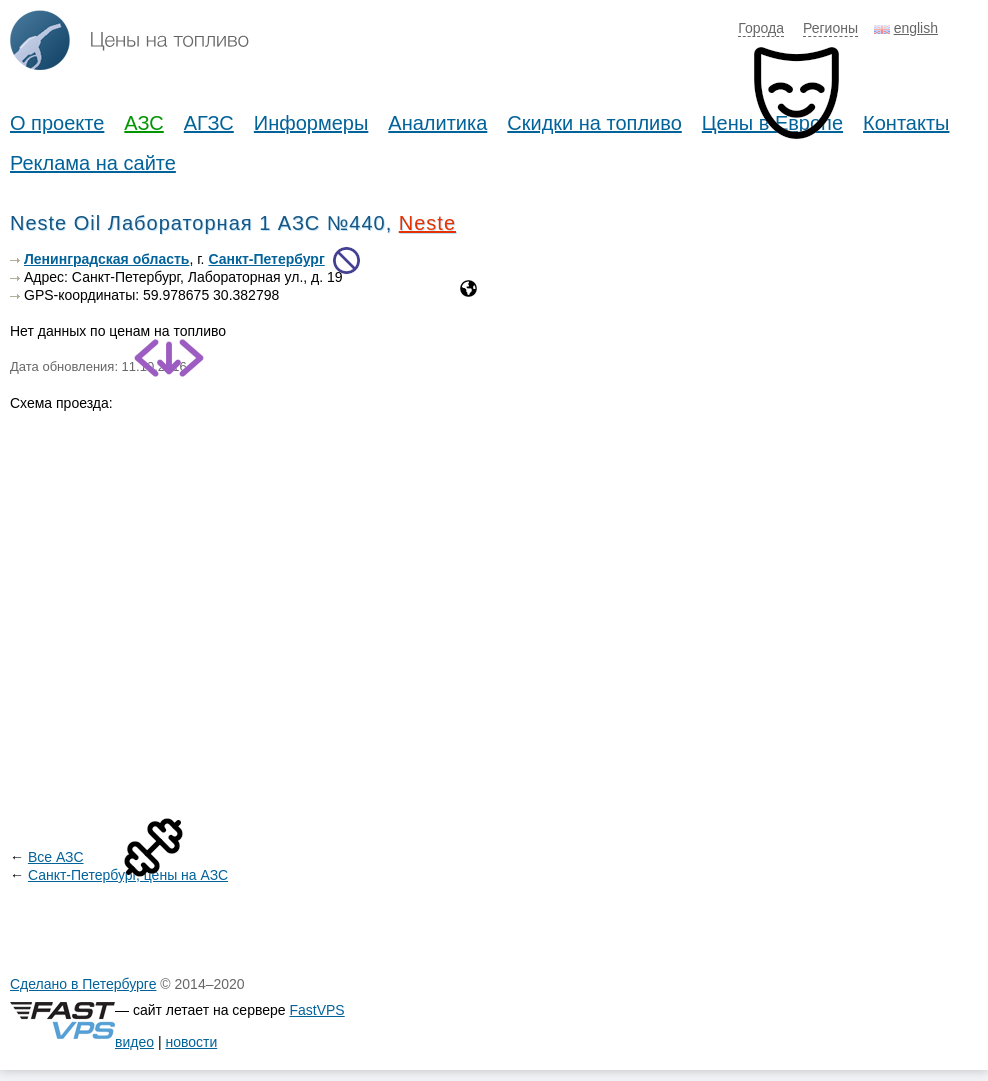 The width and height of the screenshot is (988, 1081). What do you see at coordinates (346, 260) in the screenshot?
I see `indicates a blocked or prohibited action` at bounding box center [346, 260].